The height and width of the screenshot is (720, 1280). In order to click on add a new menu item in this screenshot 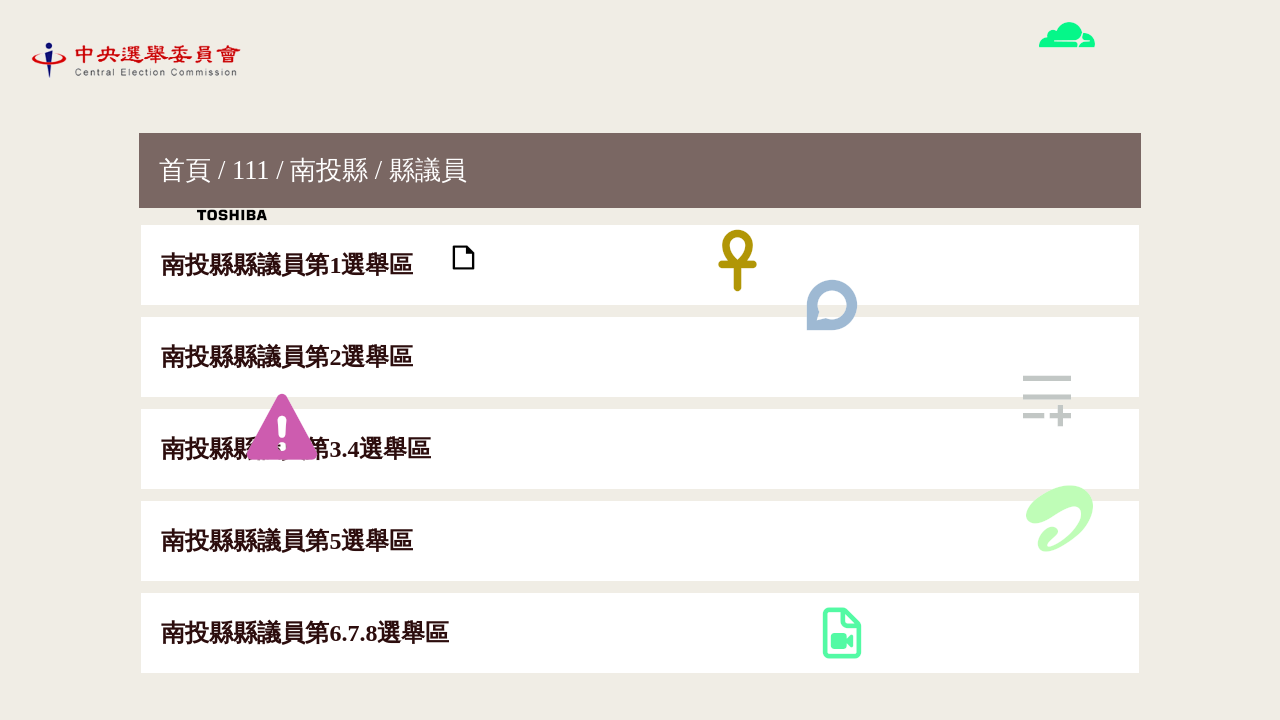, I will do `click(1047, 397)`.